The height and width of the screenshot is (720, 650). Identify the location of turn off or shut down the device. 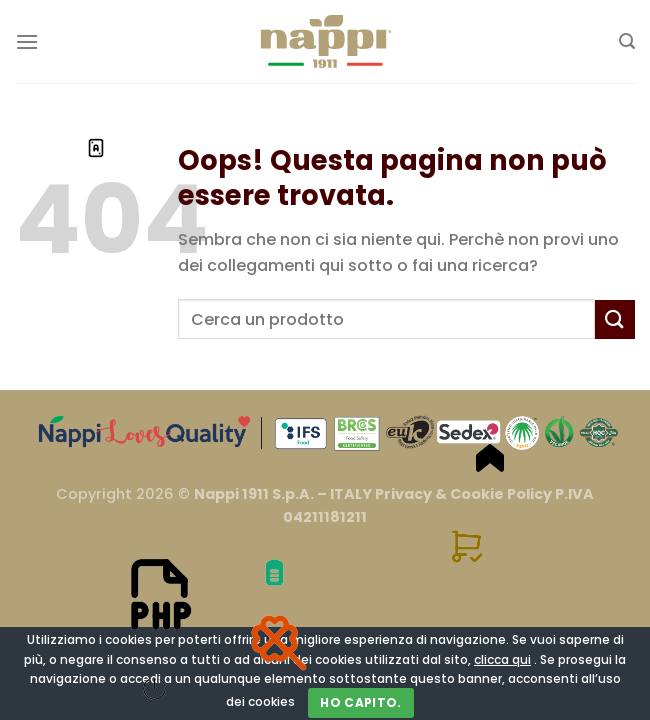
(154, 688).